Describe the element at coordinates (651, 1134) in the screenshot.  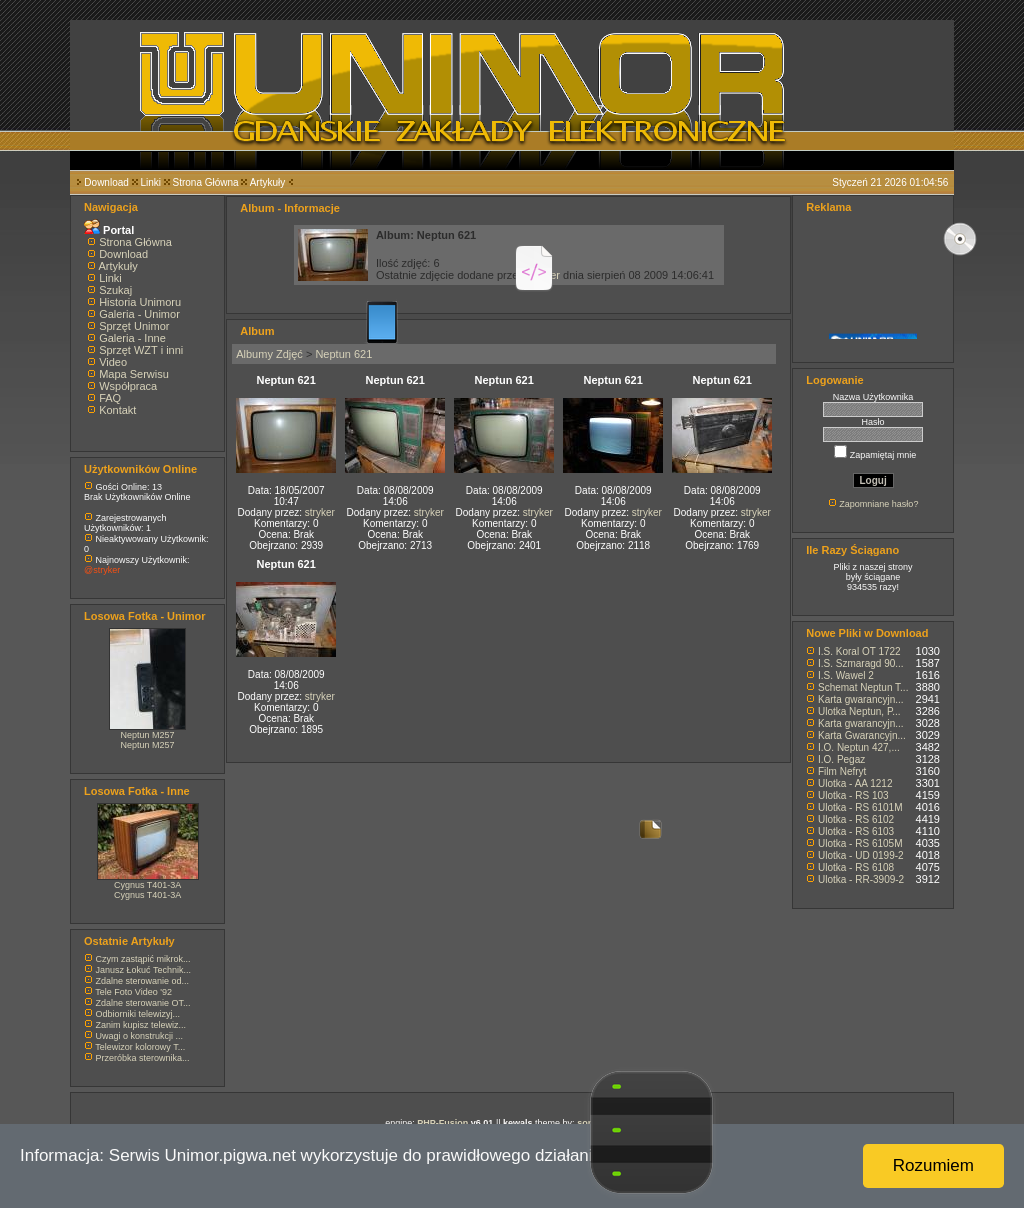
I see `access network server preferences` at that location.